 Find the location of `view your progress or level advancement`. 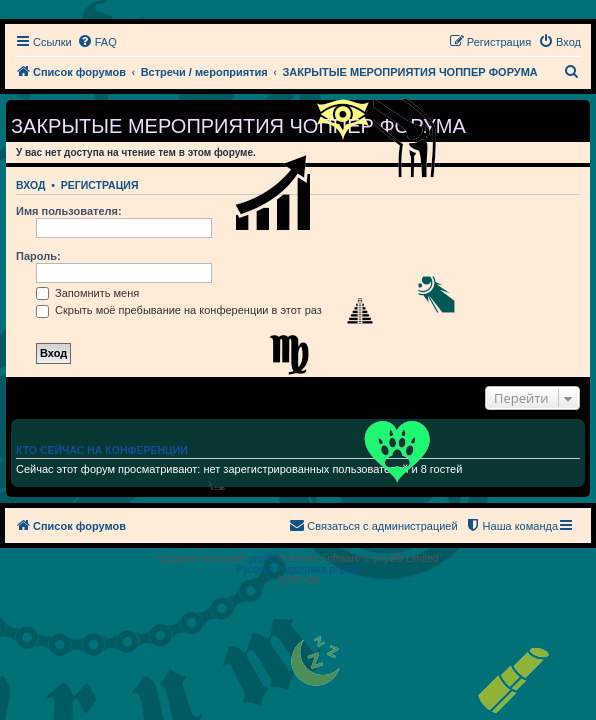

view your progress or level advancement is located at coordinates (273, 193).